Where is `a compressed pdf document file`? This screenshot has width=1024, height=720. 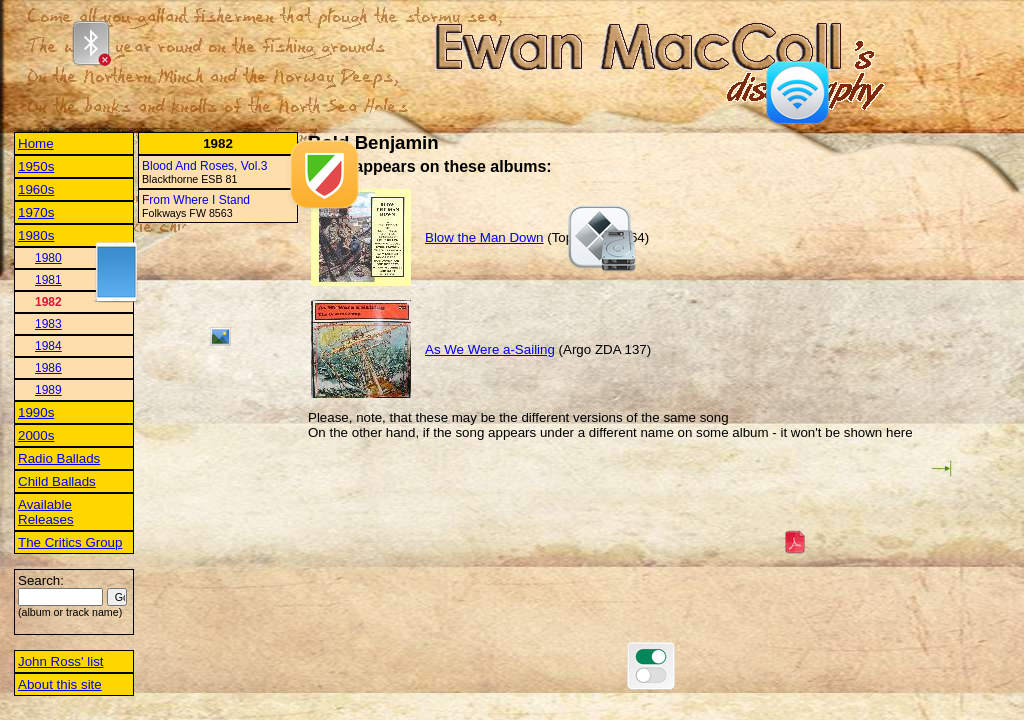 a compressed pdf document file is located at coordinates (795, 542).